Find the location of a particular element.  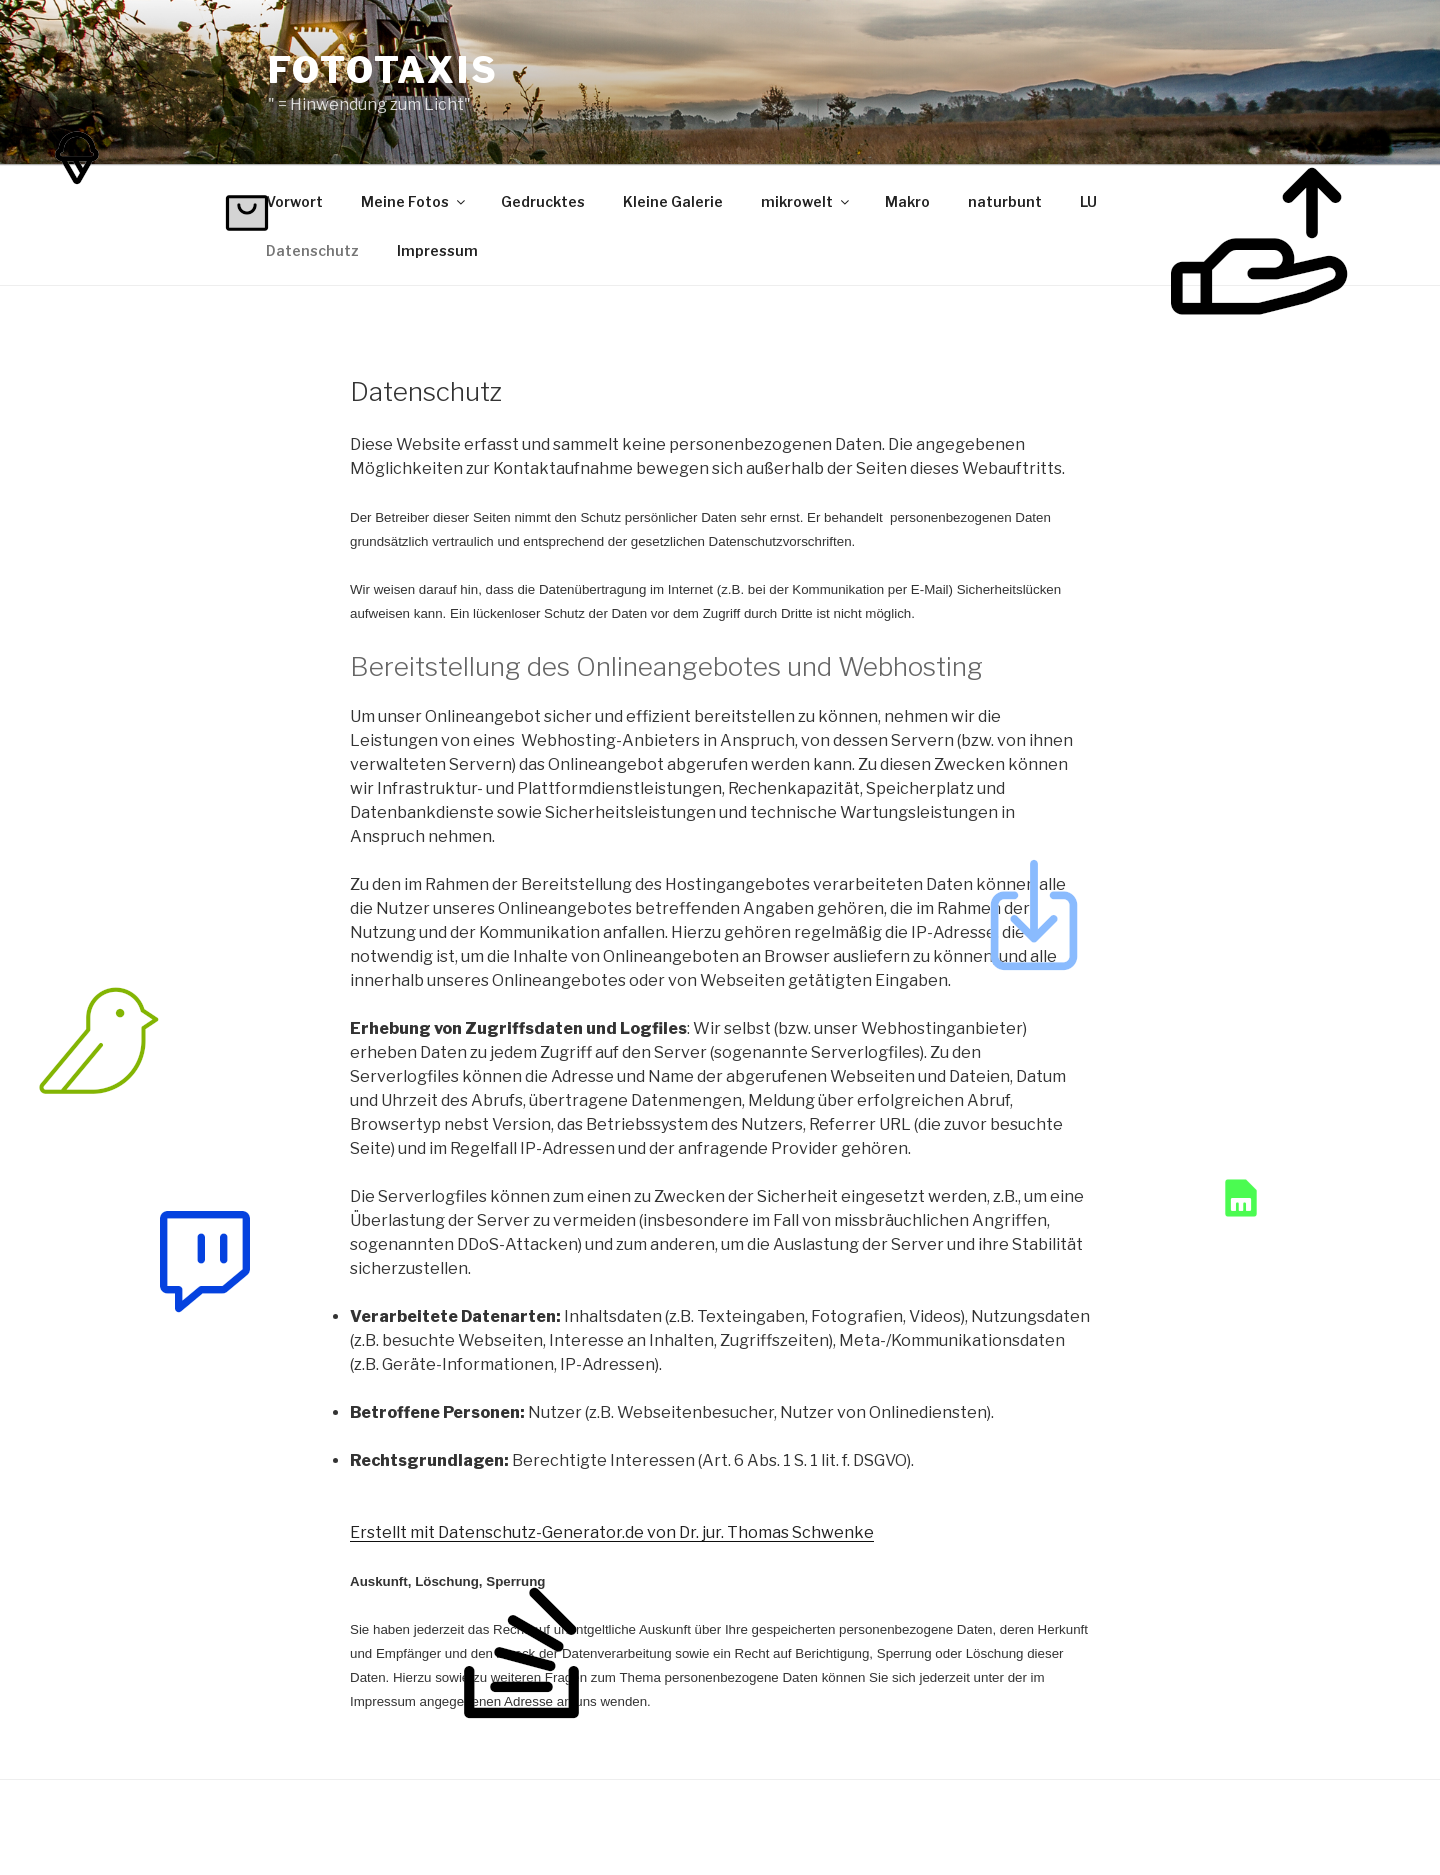

view your shopping bag is located at coordinates (247, 213).